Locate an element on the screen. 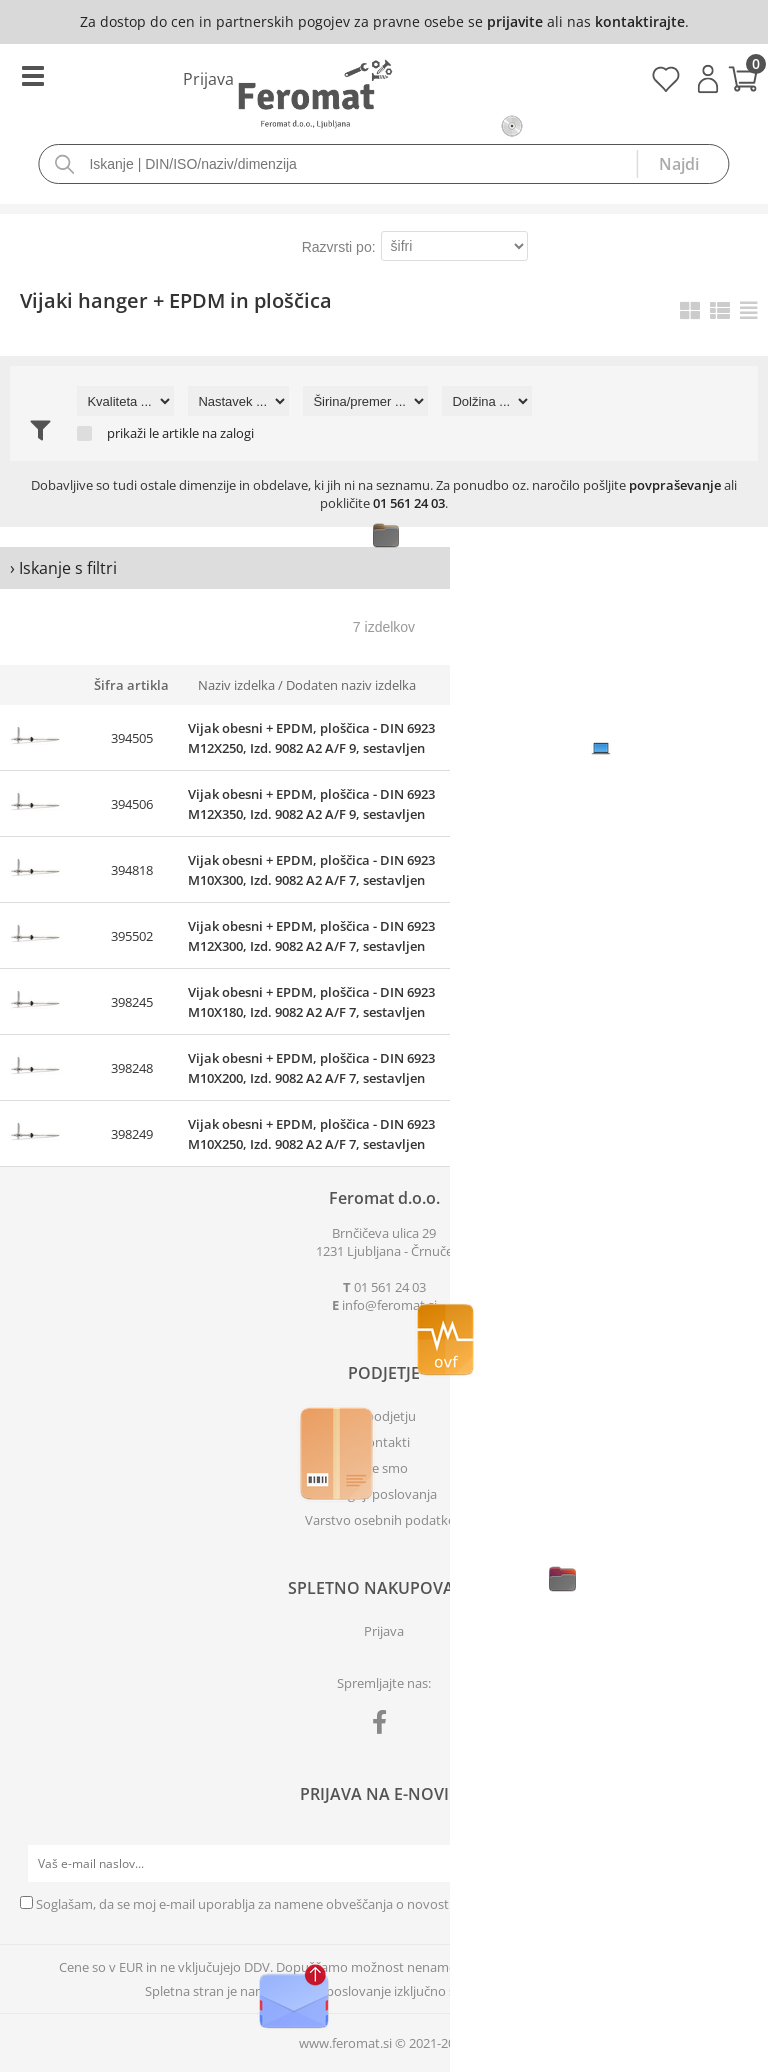 This screenshot has height=2072, width=768. send an email or message is located at coordinates (294, 2001).